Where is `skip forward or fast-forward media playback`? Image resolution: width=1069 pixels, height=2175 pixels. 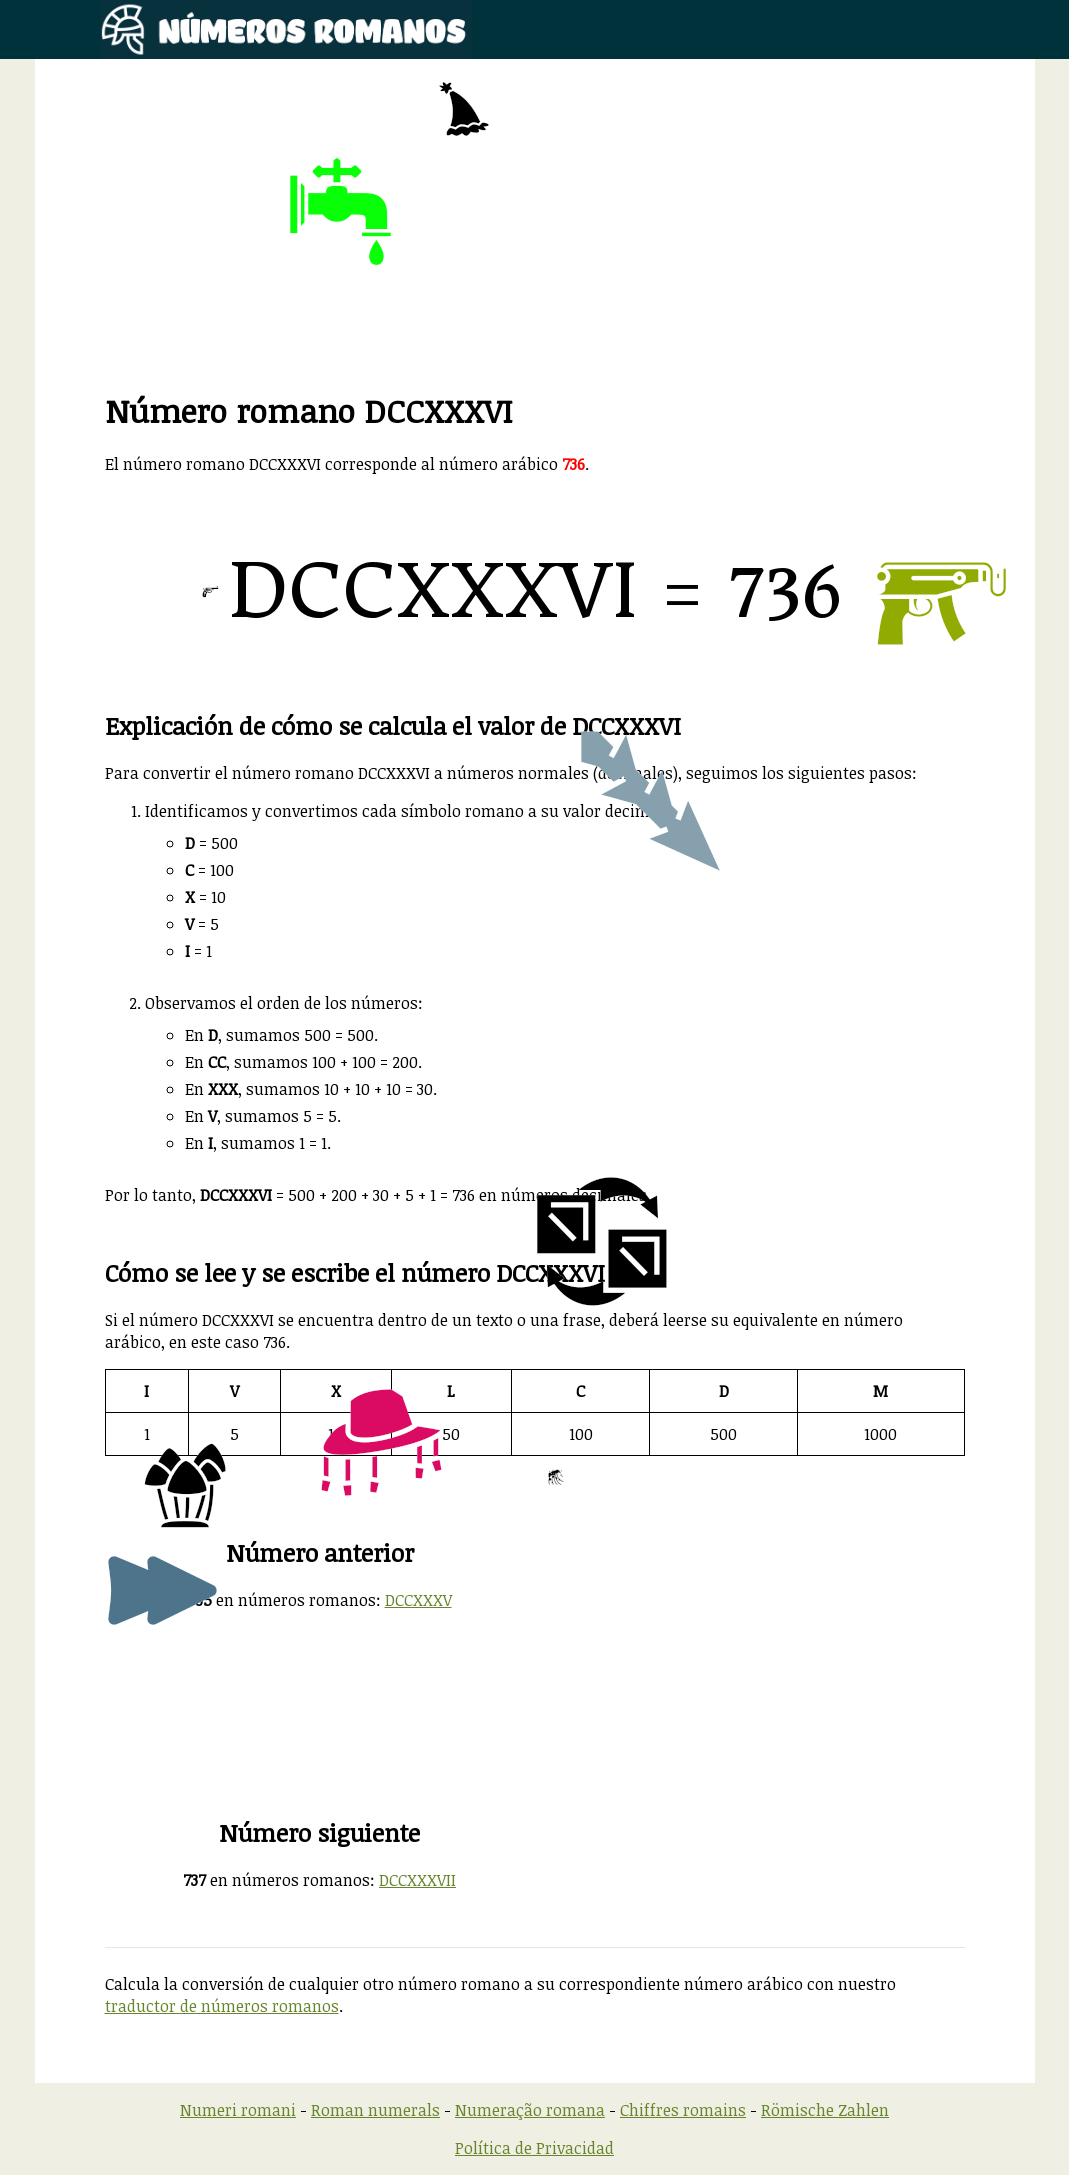 skip forward or fast-forward media playback is located at coordinates (162, 1590).